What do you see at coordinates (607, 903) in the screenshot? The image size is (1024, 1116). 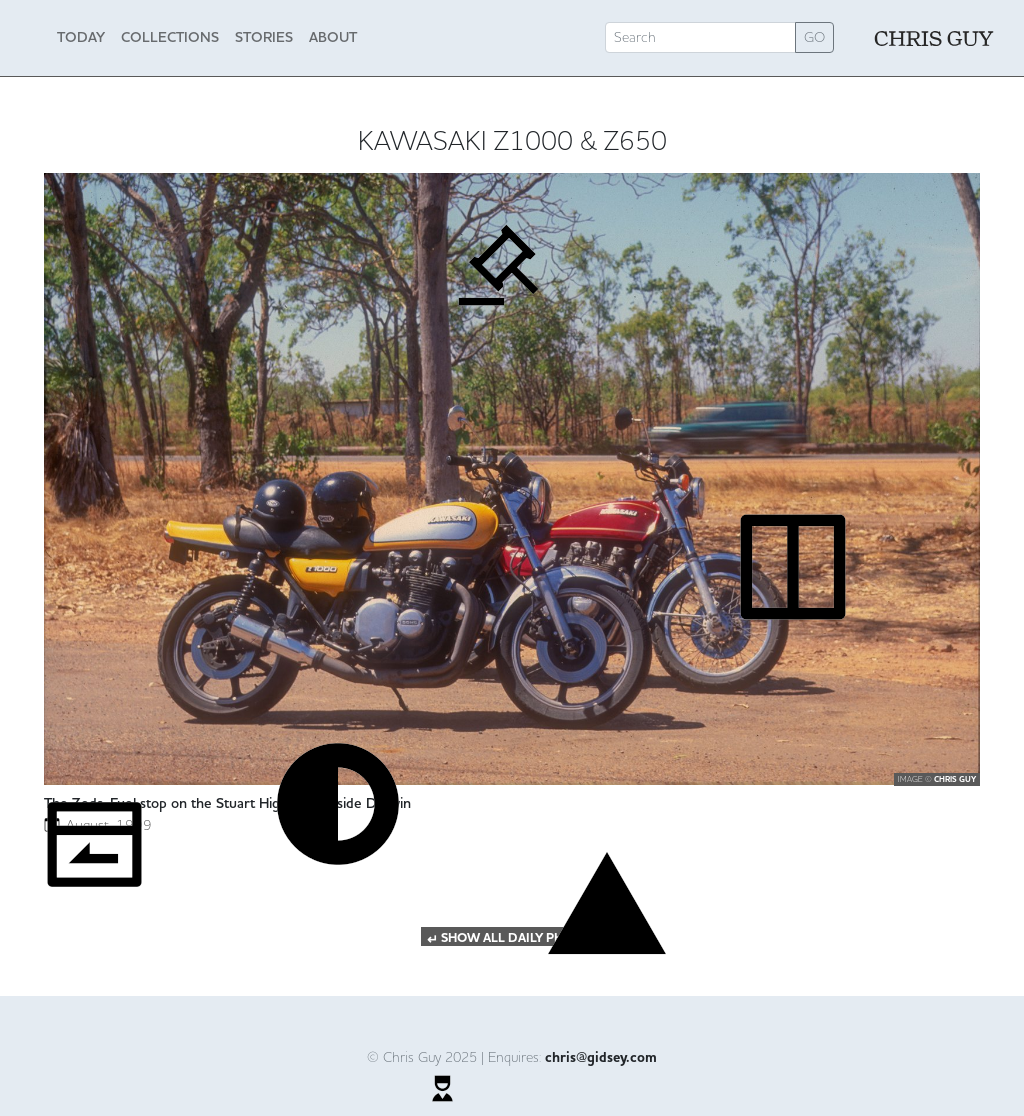 I see `Vercel company logo` at bounding box center [607, 903].